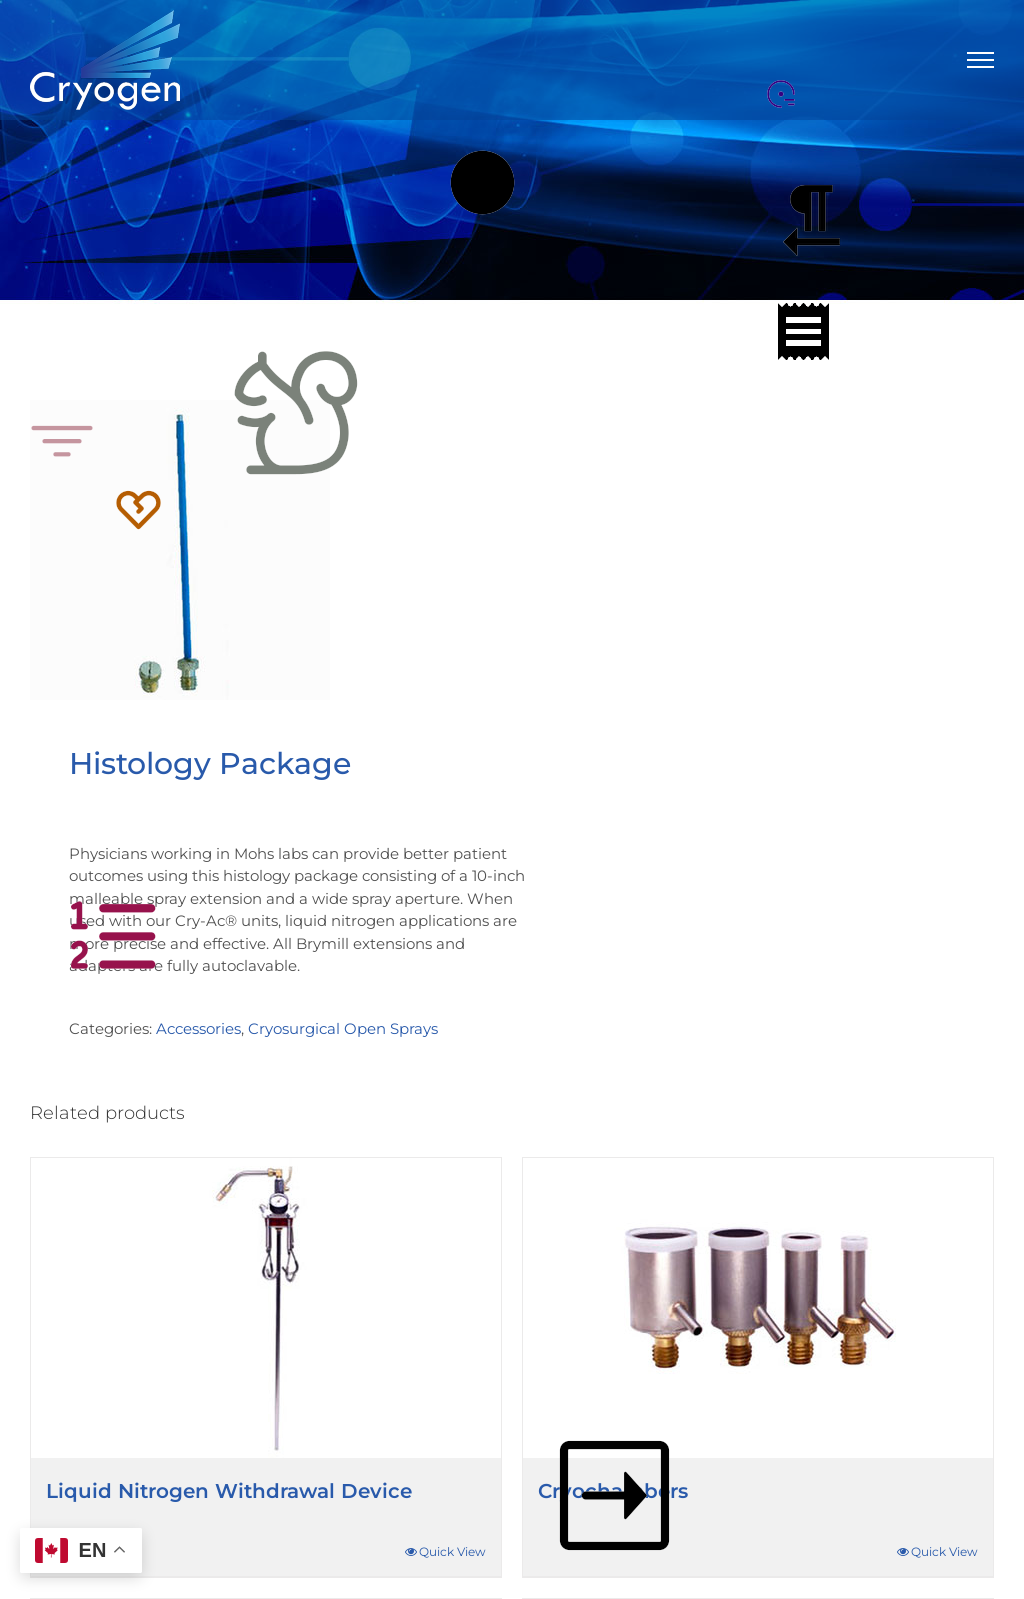 The width and height of the screenshot is (1024, 1599). Describe the element at coordinates (811, 220) in the screenshot. I see `switch text direction to right-to-left` at that location.